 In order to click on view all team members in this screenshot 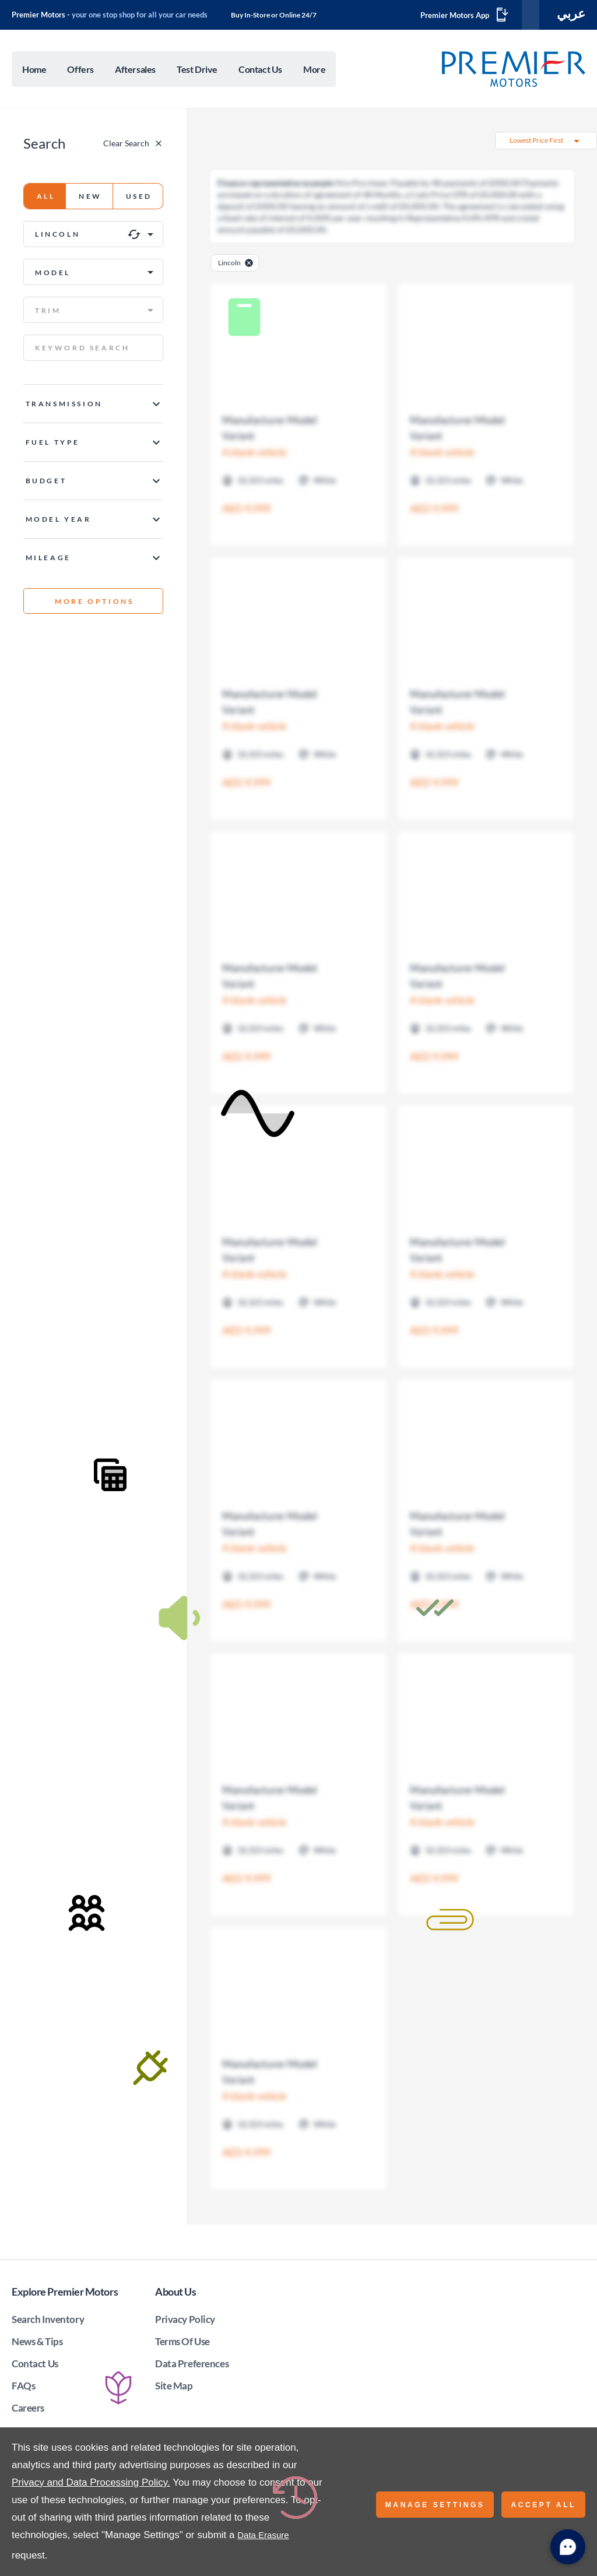, I will do `click(86, 1913)`.